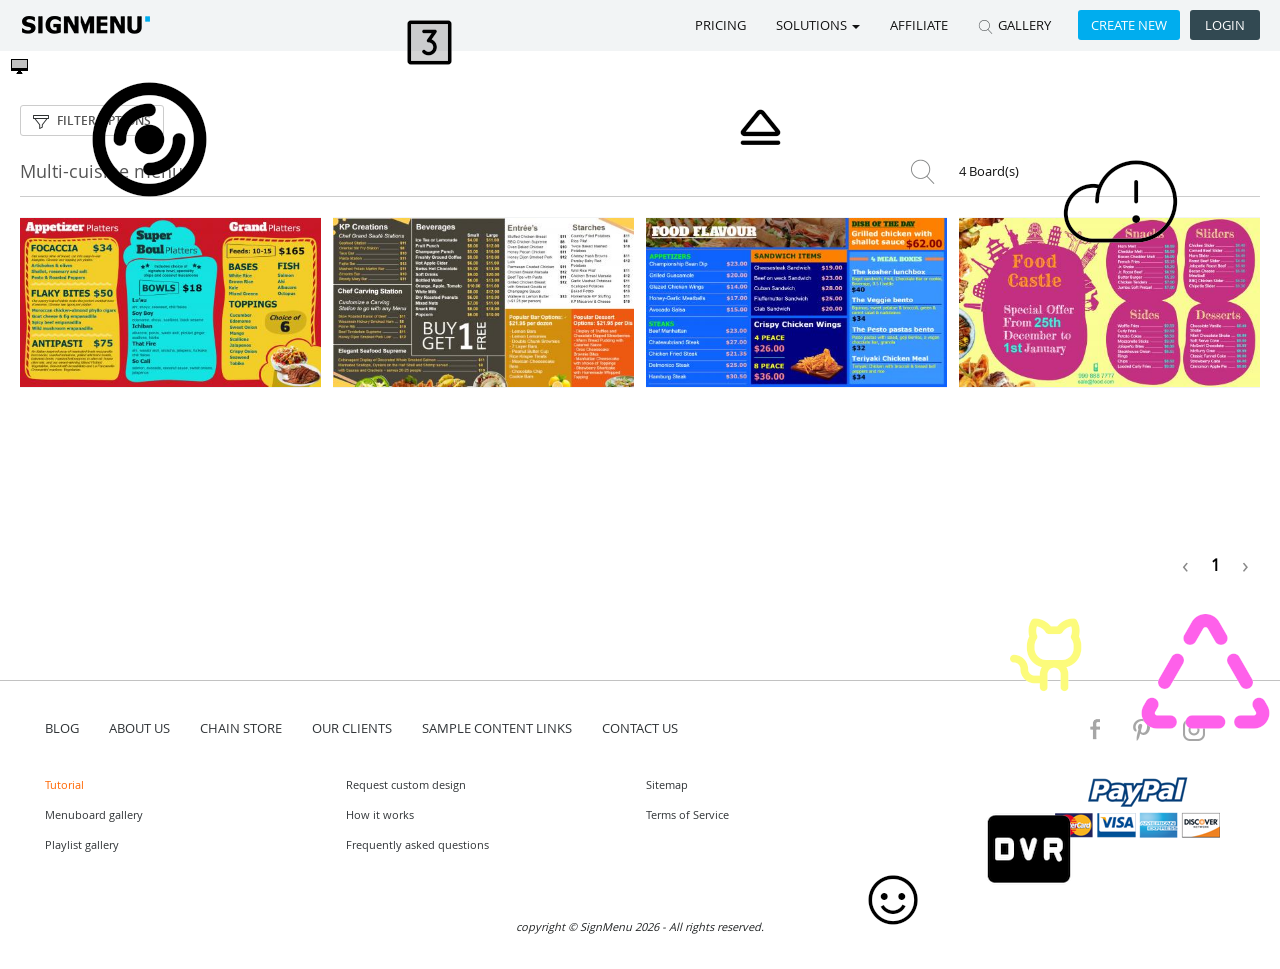 The height and width of the screenshot is (969, 1280). What do you see at coordinates (1029, 849) in the screenshot?
I see `access DVR recordings` at bounding box center [1029, 849].